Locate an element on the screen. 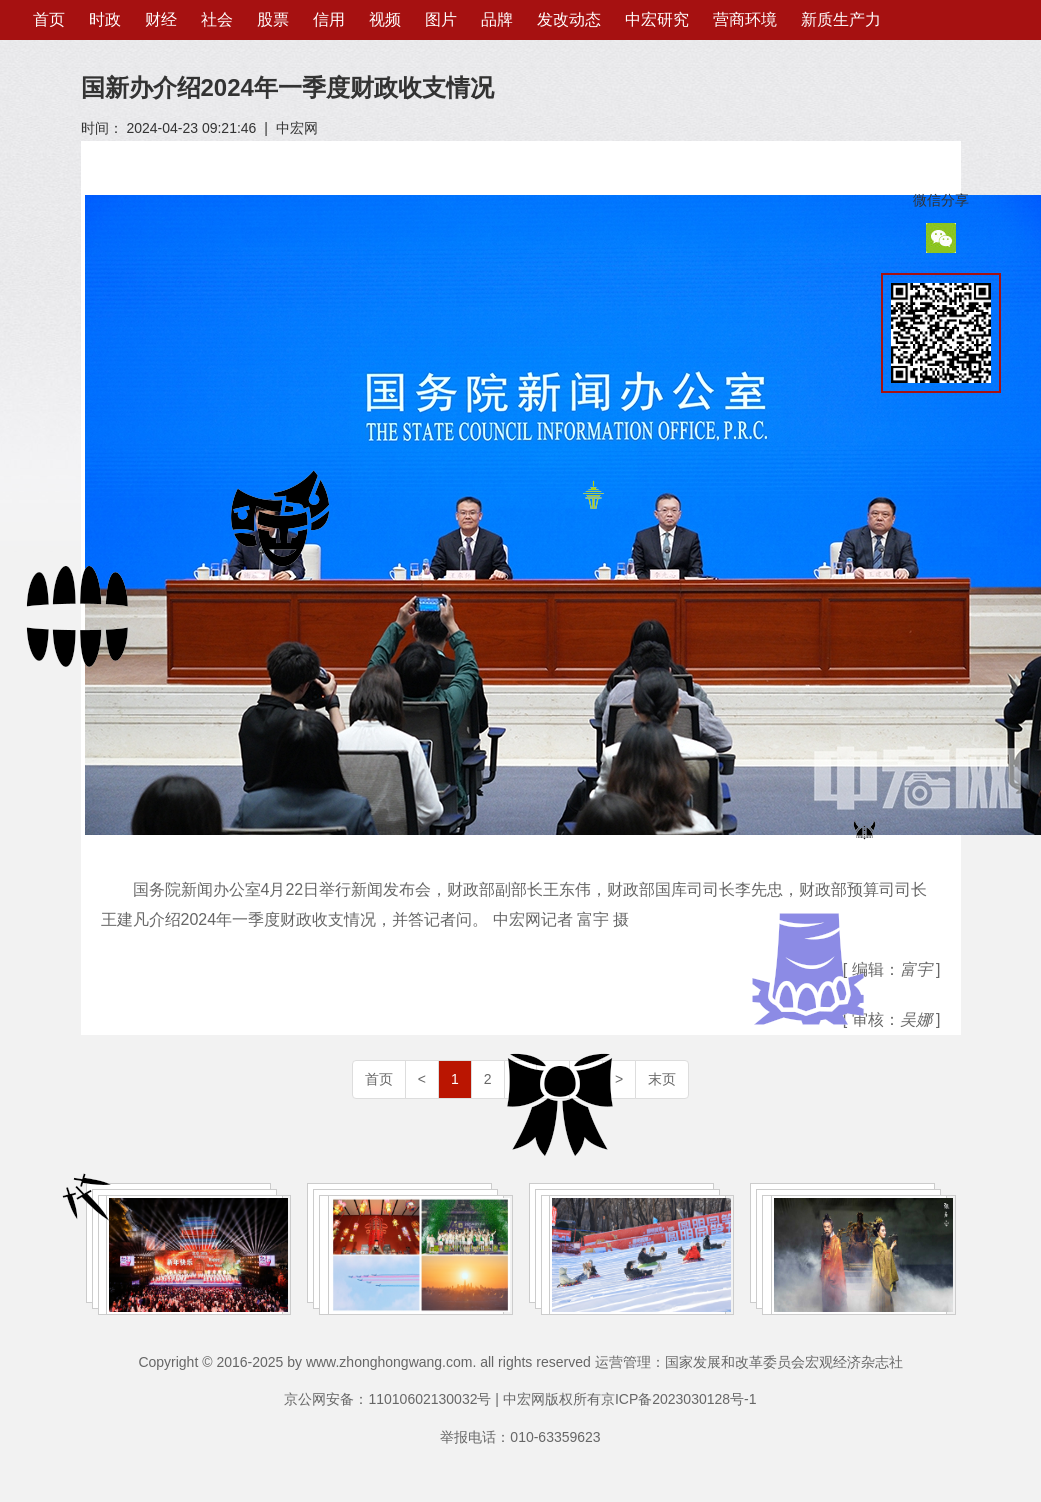 This screenshot has width=1041, height=1502. view Seattle location or destination is located at coordinates (593, 494).